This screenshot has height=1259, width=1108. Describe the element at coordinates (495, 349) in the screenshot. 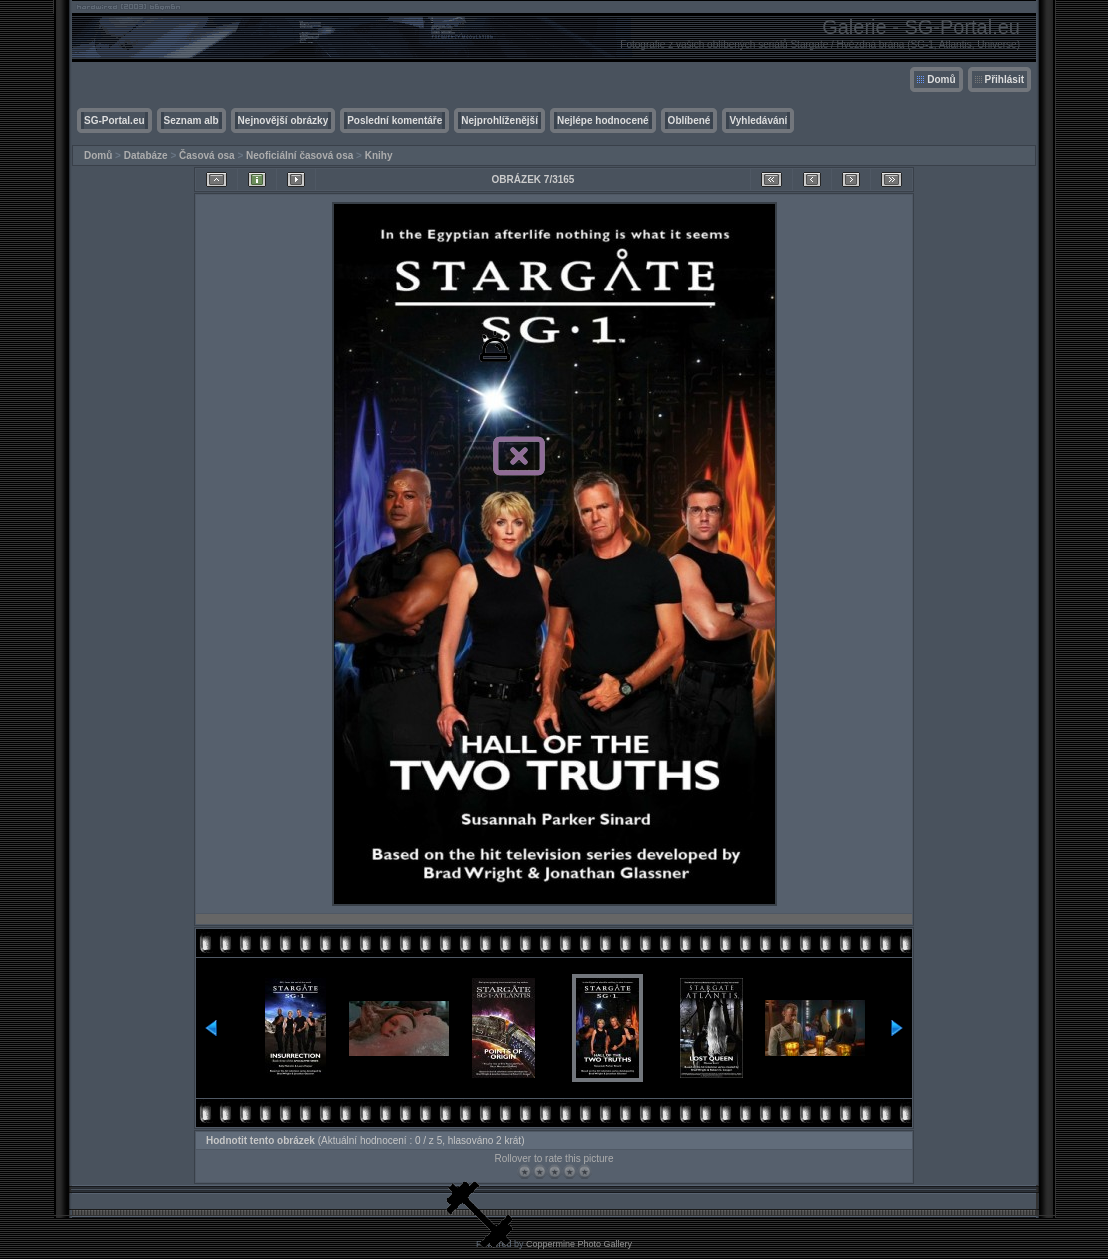

I see `indicates an active alert or emergency notification` at that location.